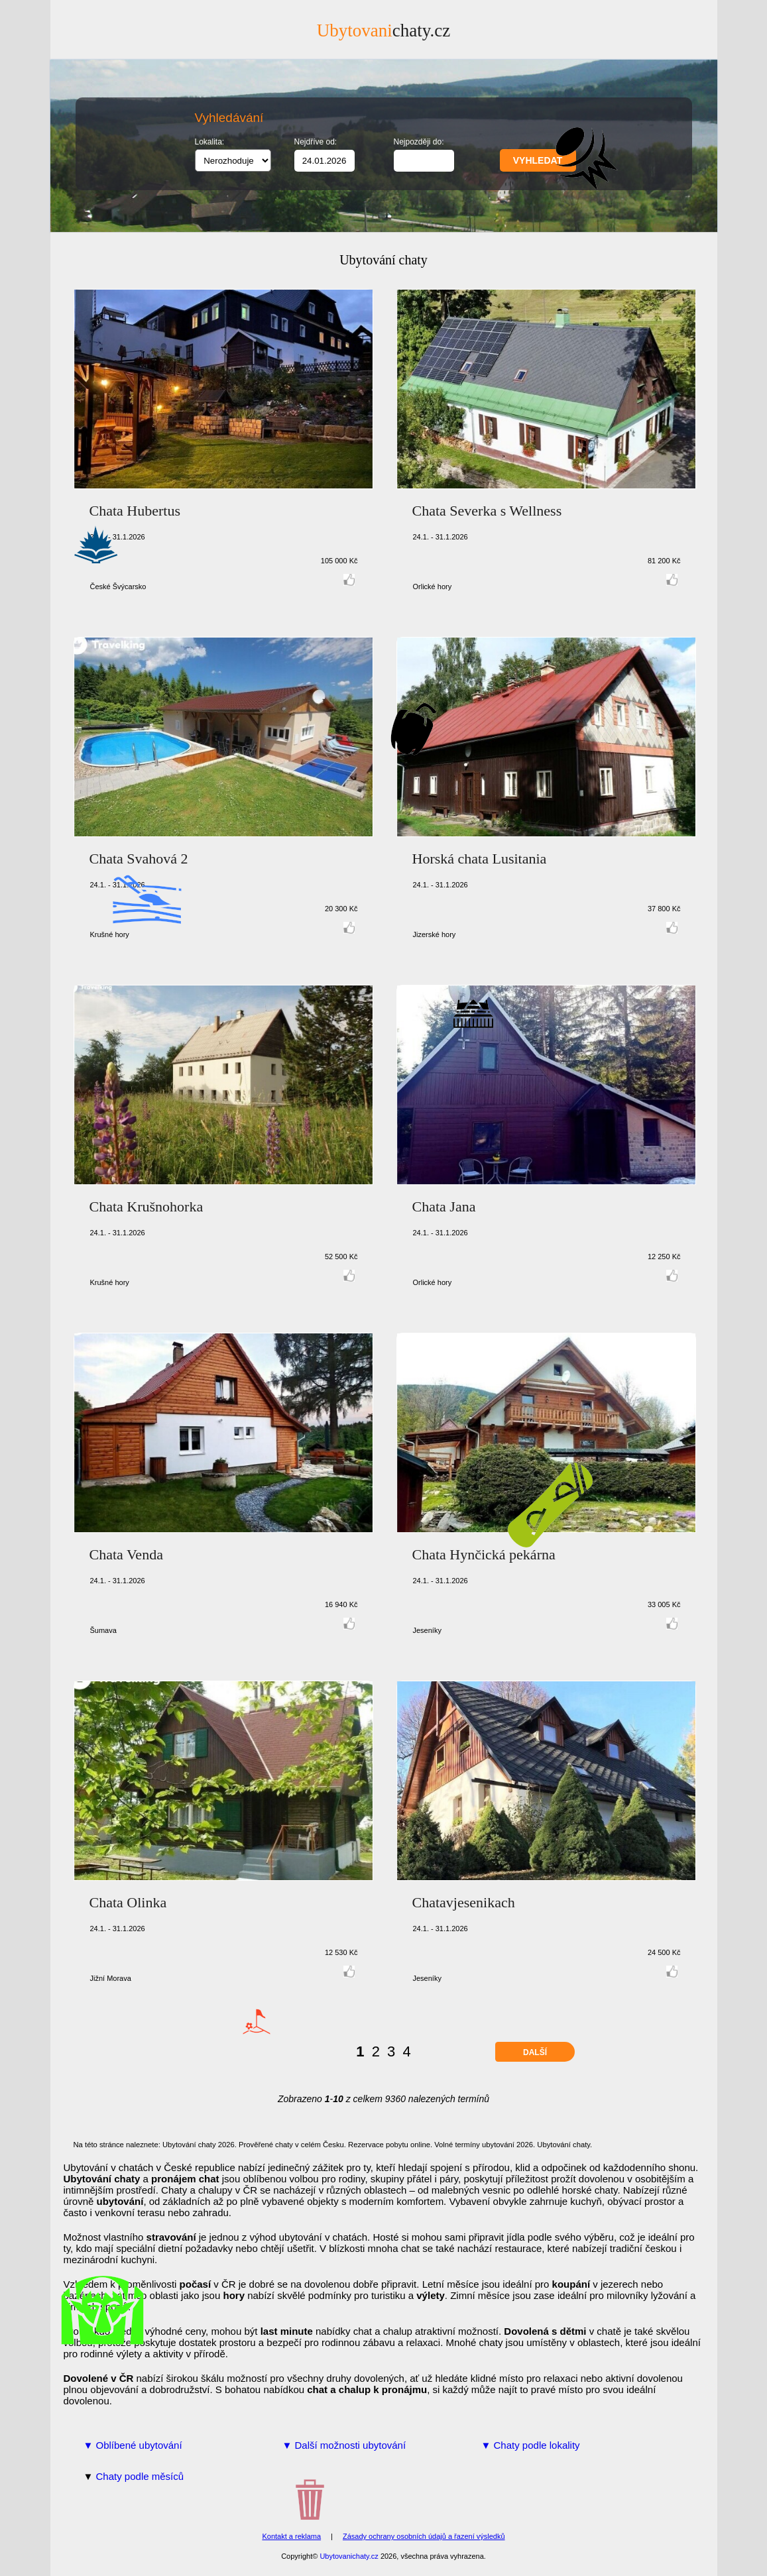  I want to click on select bell pepper ingredient in a cooking game, so click(414, 729).